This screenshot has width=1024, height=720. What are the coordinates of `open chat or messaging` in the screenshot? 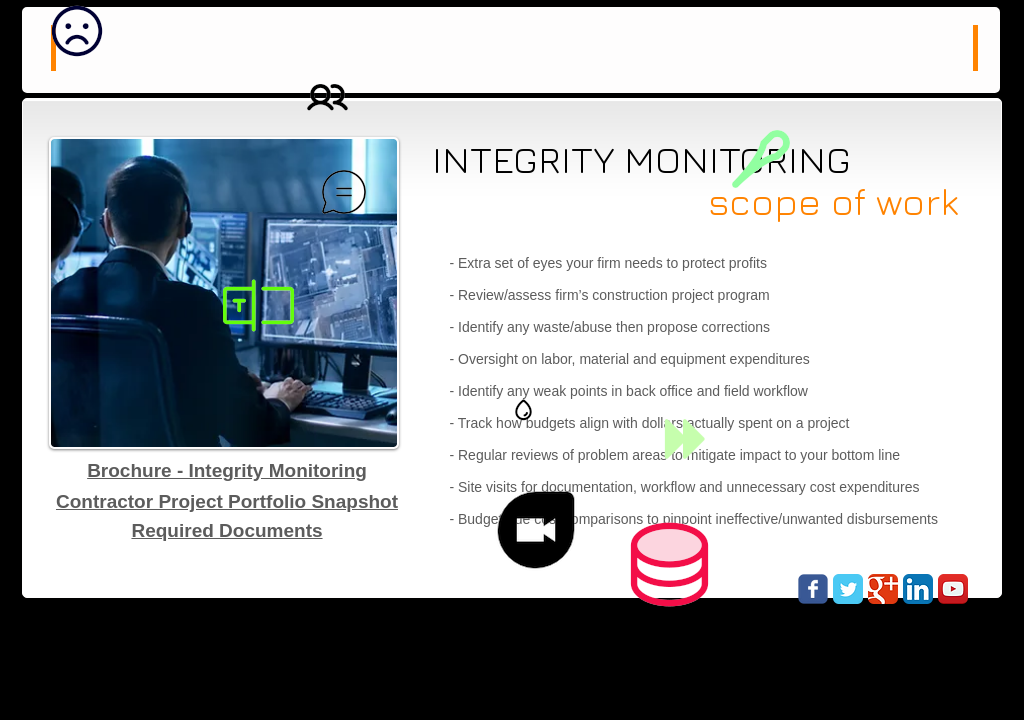 It's located at (344, 192).